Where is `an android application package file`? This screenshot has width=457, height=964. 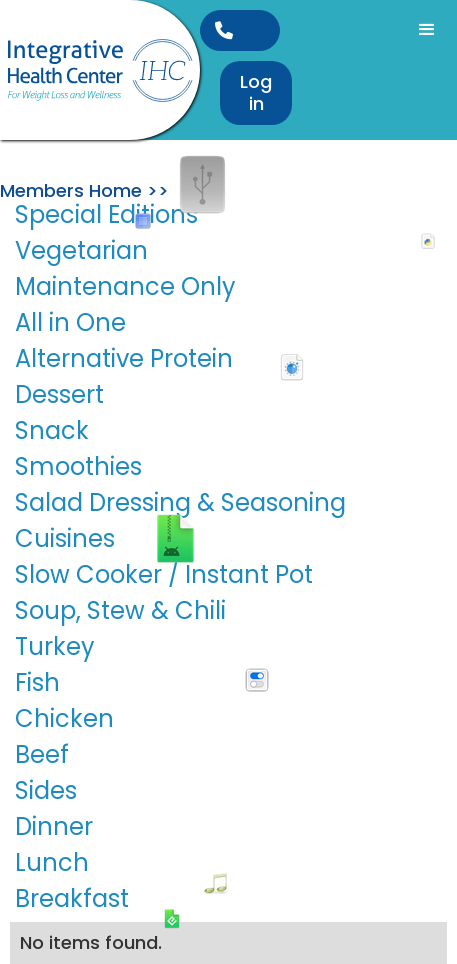
an android application package file is located at coordinates (175, 539).